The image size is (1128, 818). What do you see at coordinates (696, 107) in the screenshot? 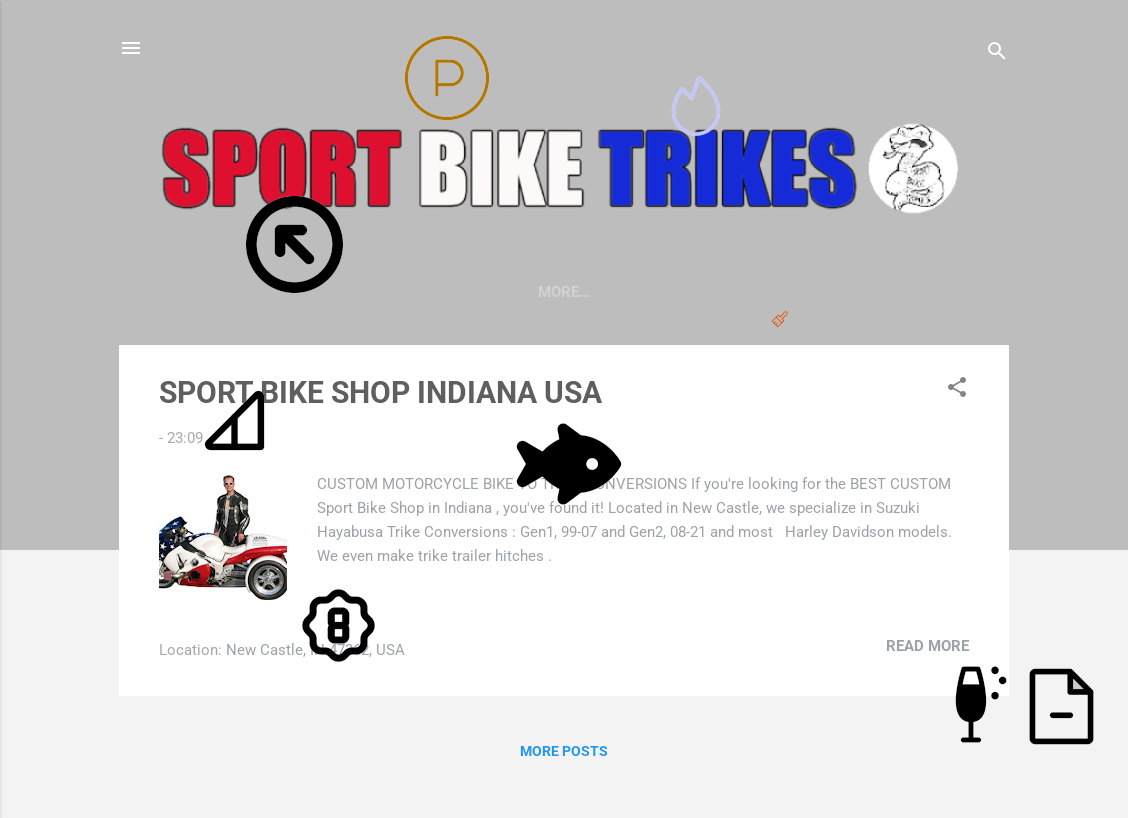
I see `indicates trending or popular content` at bounding box center [696, 107].